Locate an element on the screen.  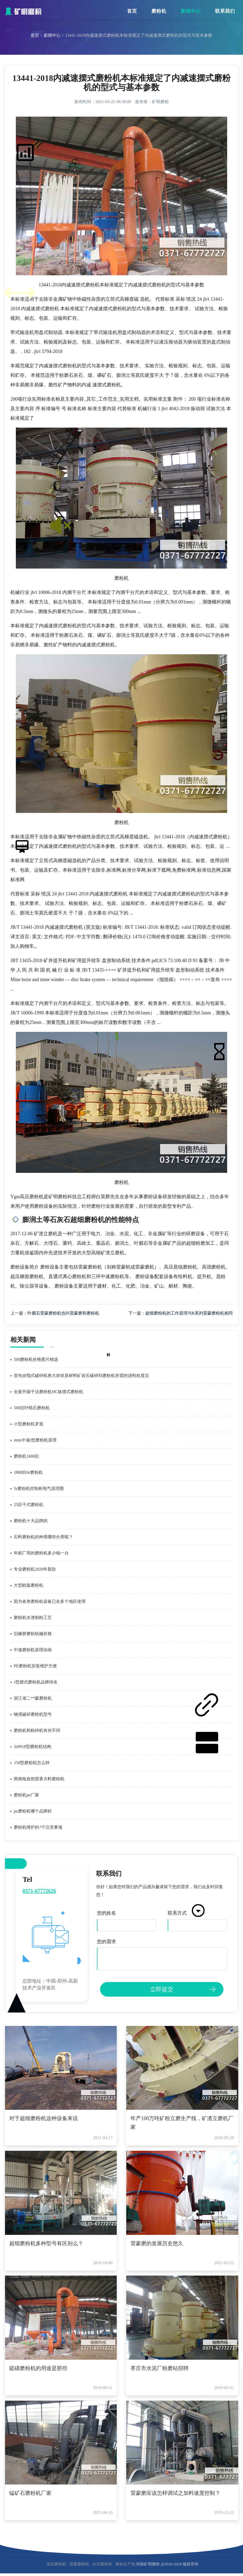
indicates time is running out or nearing completion is located at coordinates (219, 1051).